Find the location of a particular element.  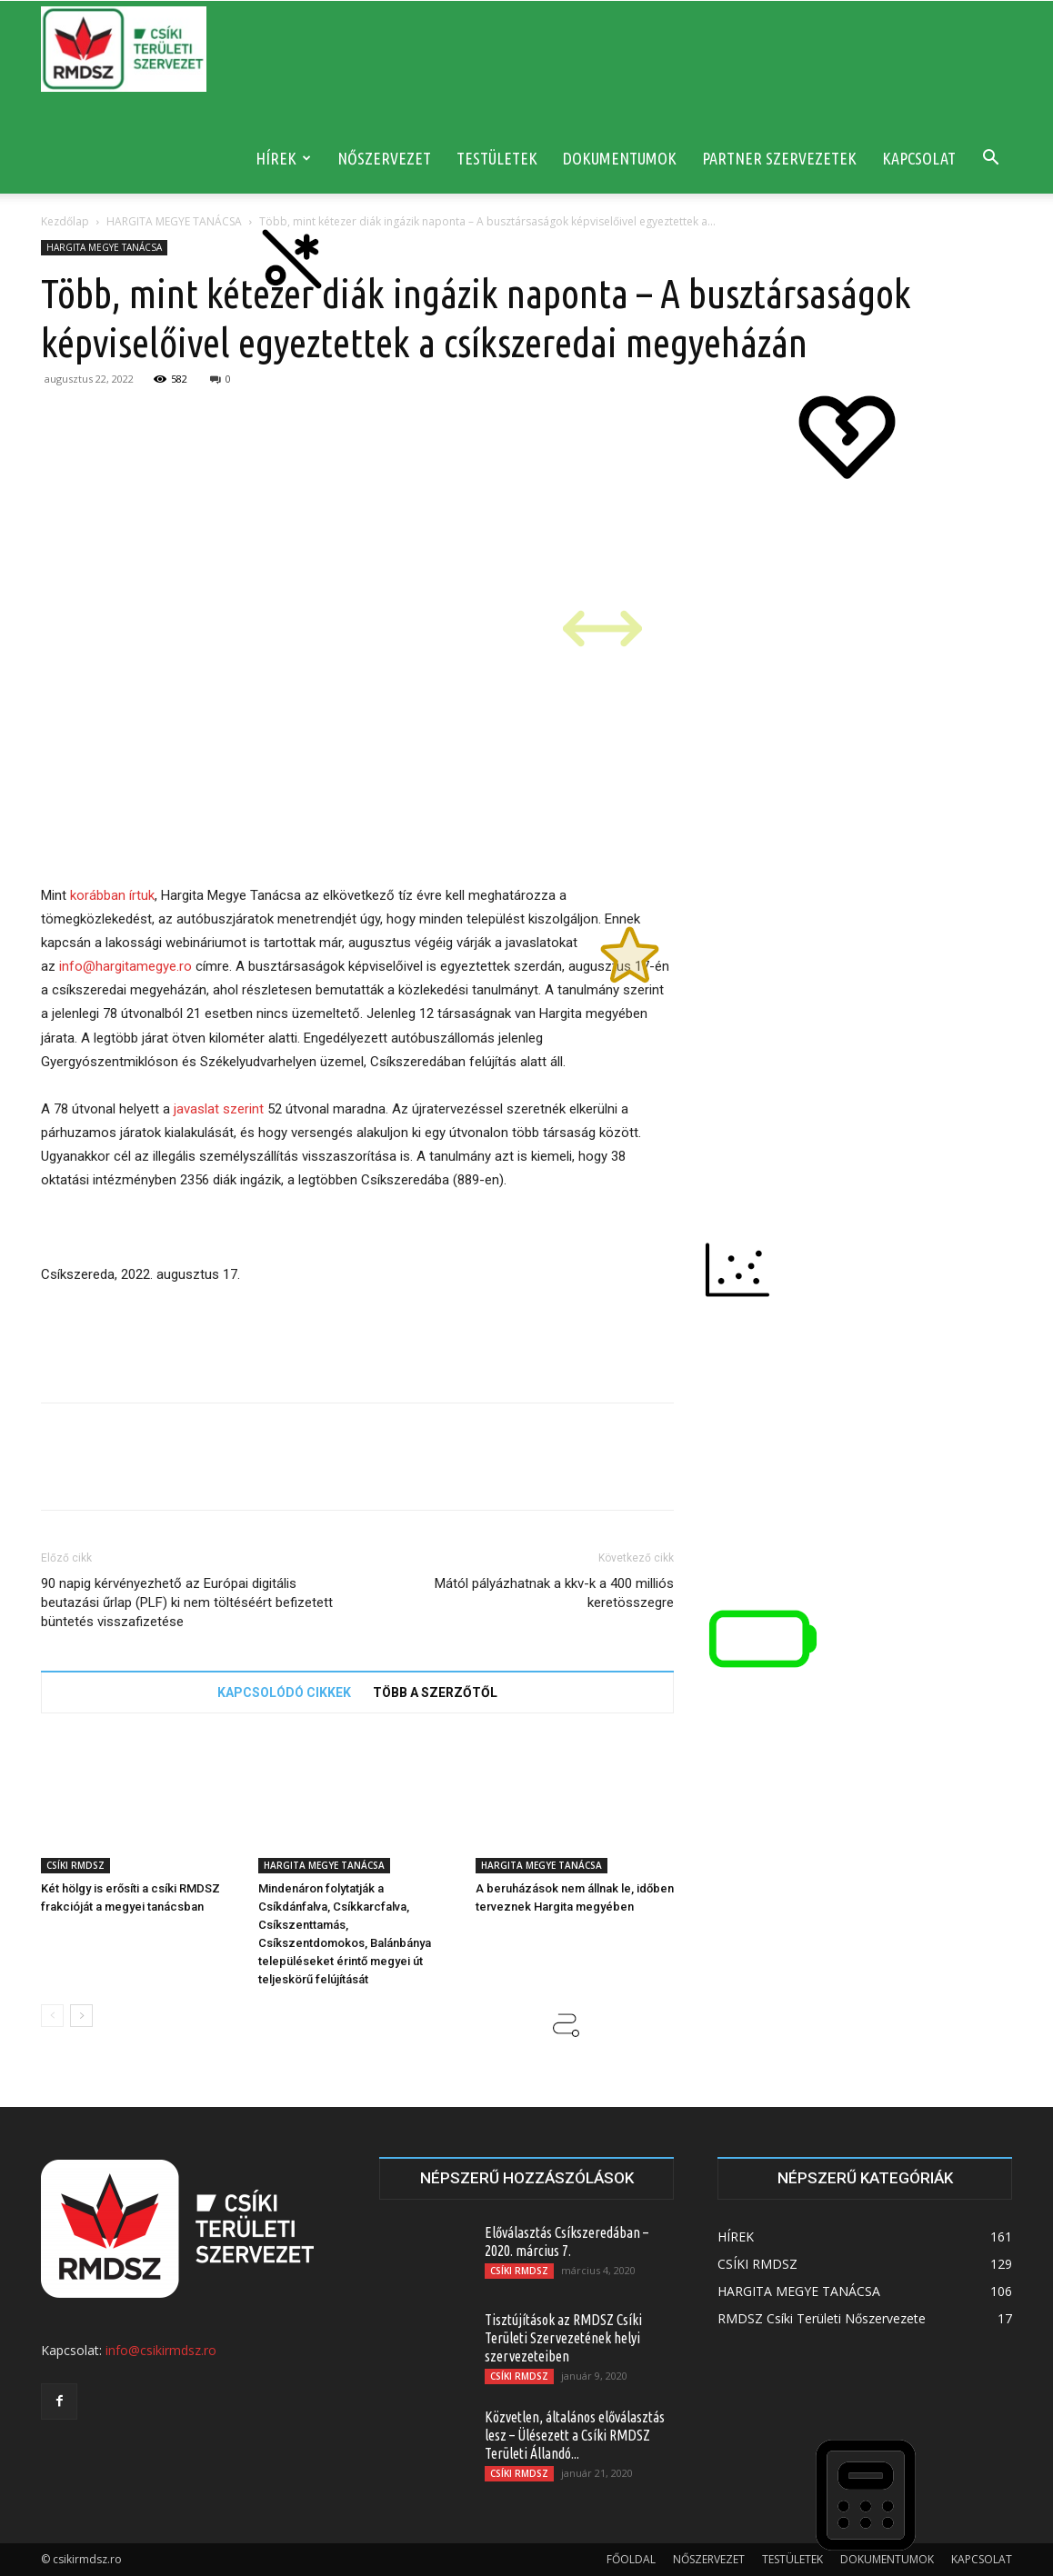

open the calculator app is located at coordinates (866, 2495).